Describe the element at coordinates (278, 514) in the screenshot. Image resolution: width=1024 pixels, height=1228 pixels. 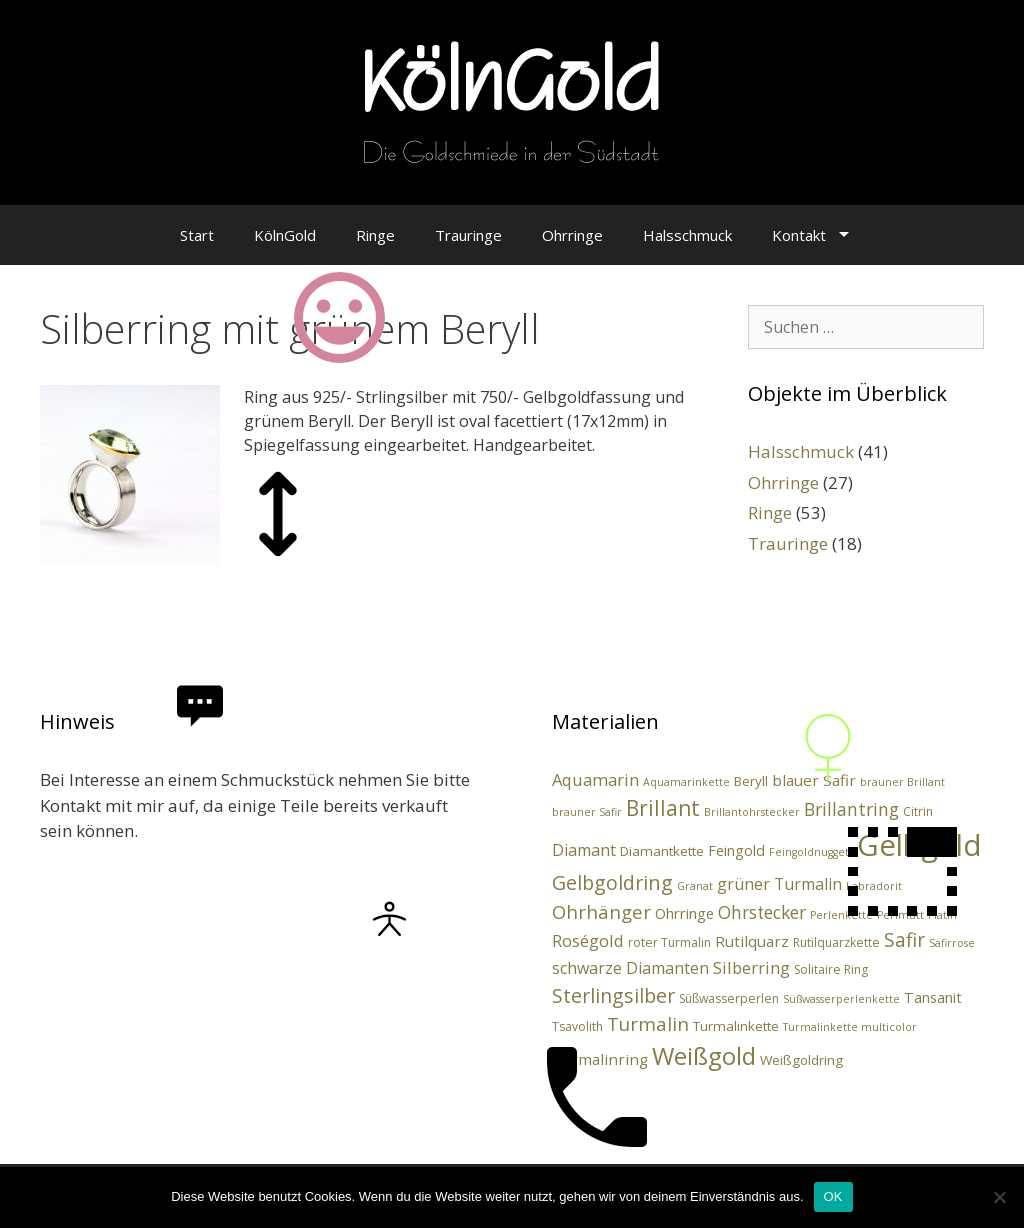
I see `adjust vertical position or order` at that location.